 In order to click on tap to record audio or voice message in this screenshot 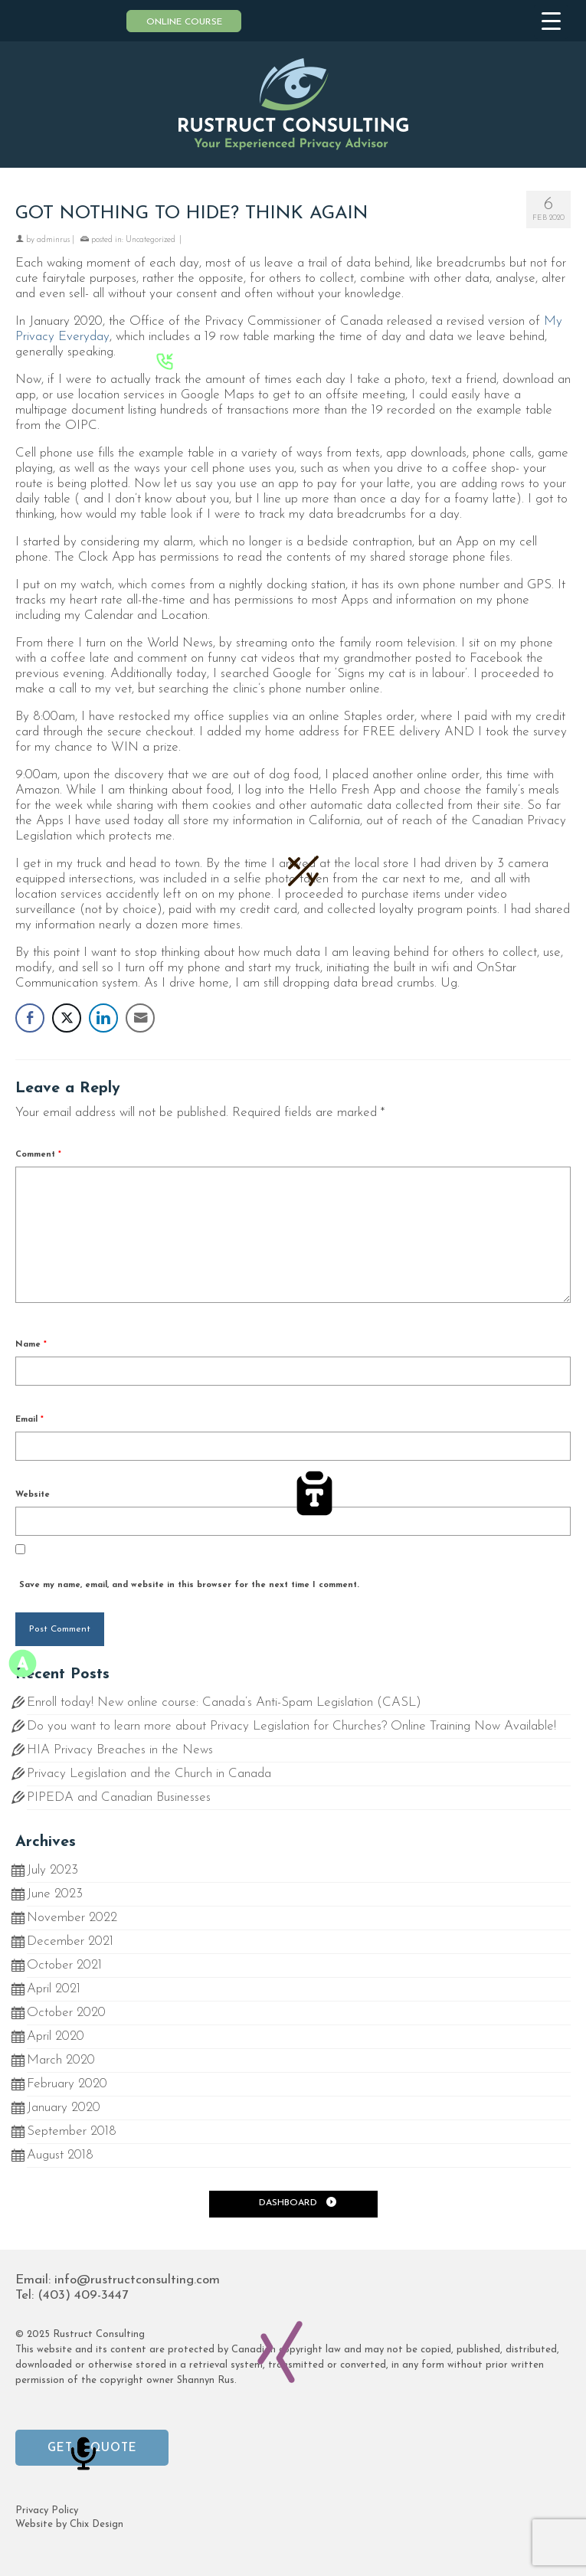, I will do `click(83, 2453)`.